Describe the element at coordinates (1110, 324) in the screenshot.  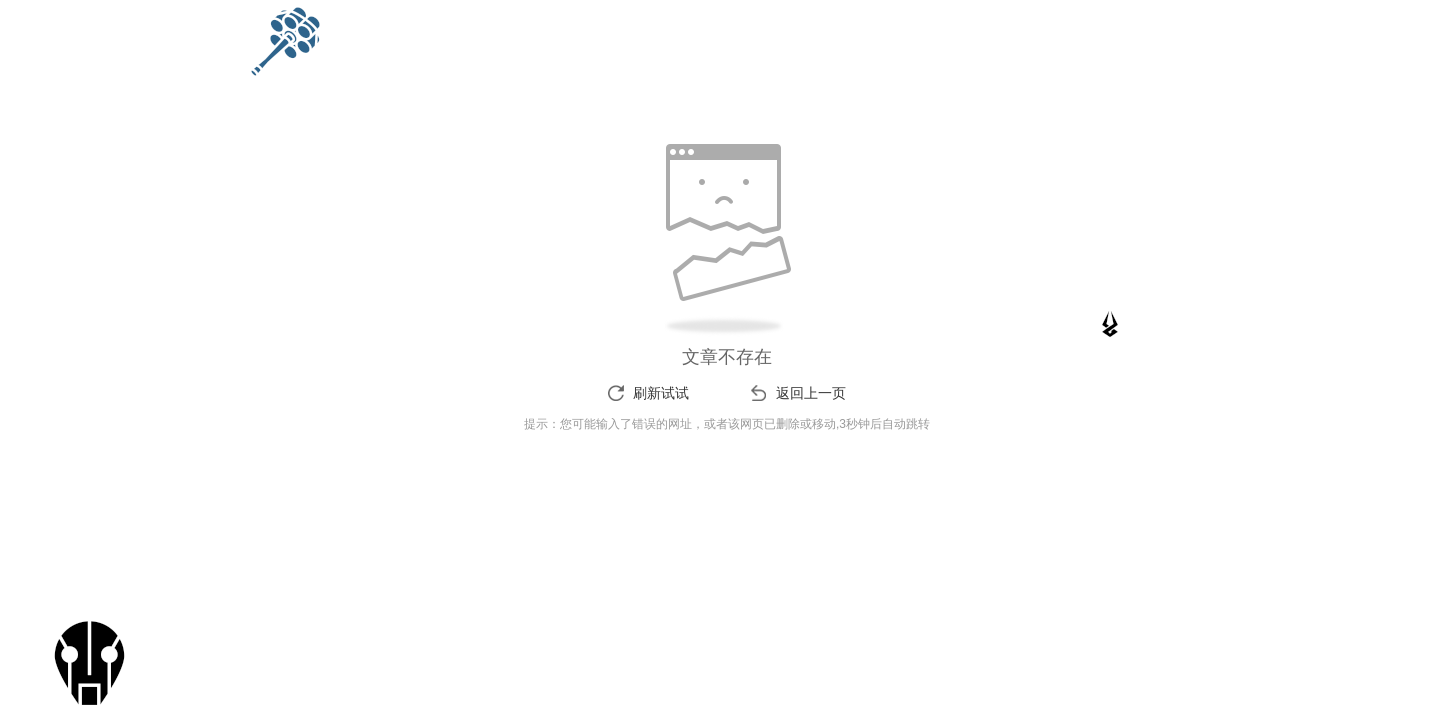
I see `hades or underworld themed game element` at that location.